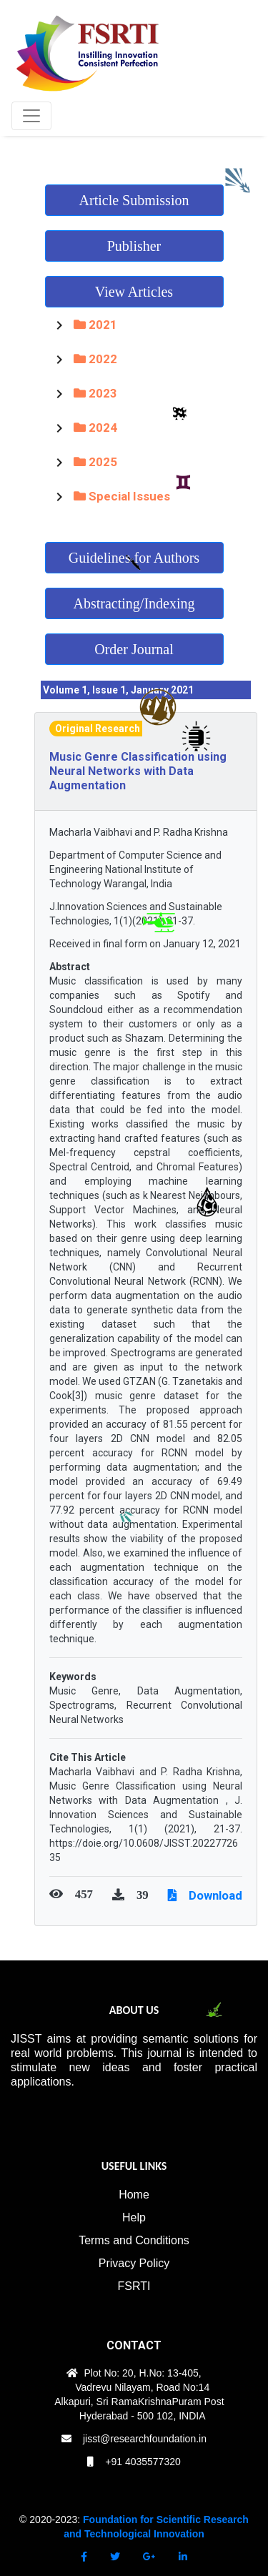 The image size is (268, 2576). I want to click on launch submarine missile attack, so click(214, 2009).